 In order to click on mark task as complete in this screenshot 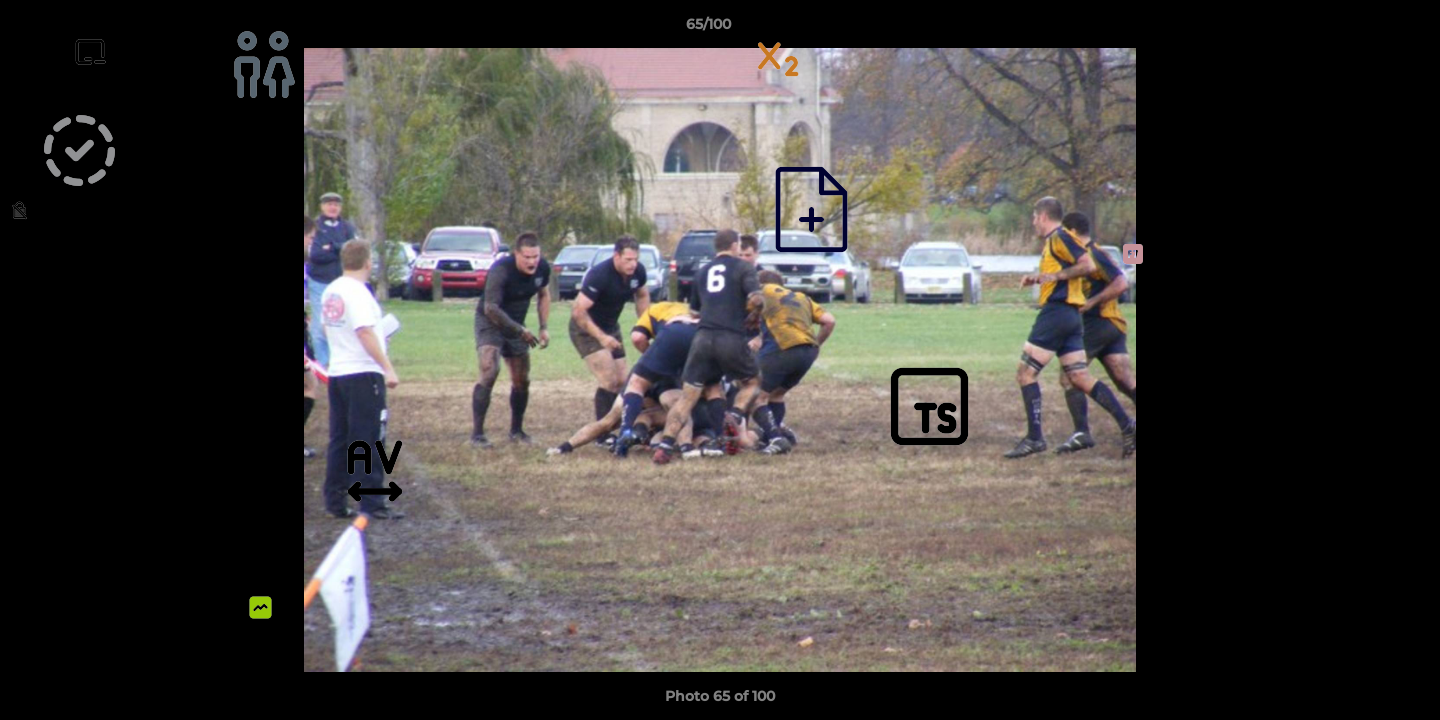, I will do `click(79, 150)`.